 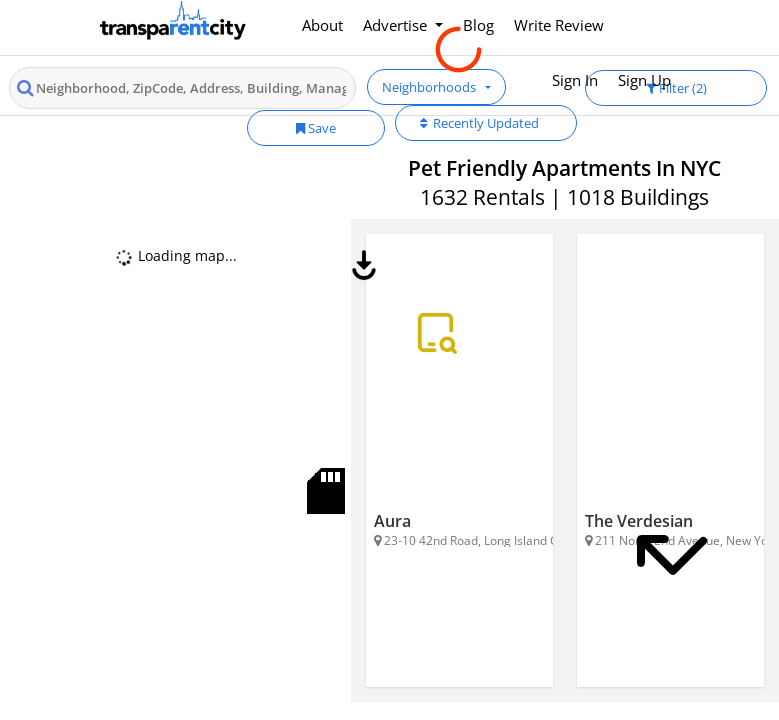 I want to click on indicates a missed incoming call, so click(x=673, y=555).